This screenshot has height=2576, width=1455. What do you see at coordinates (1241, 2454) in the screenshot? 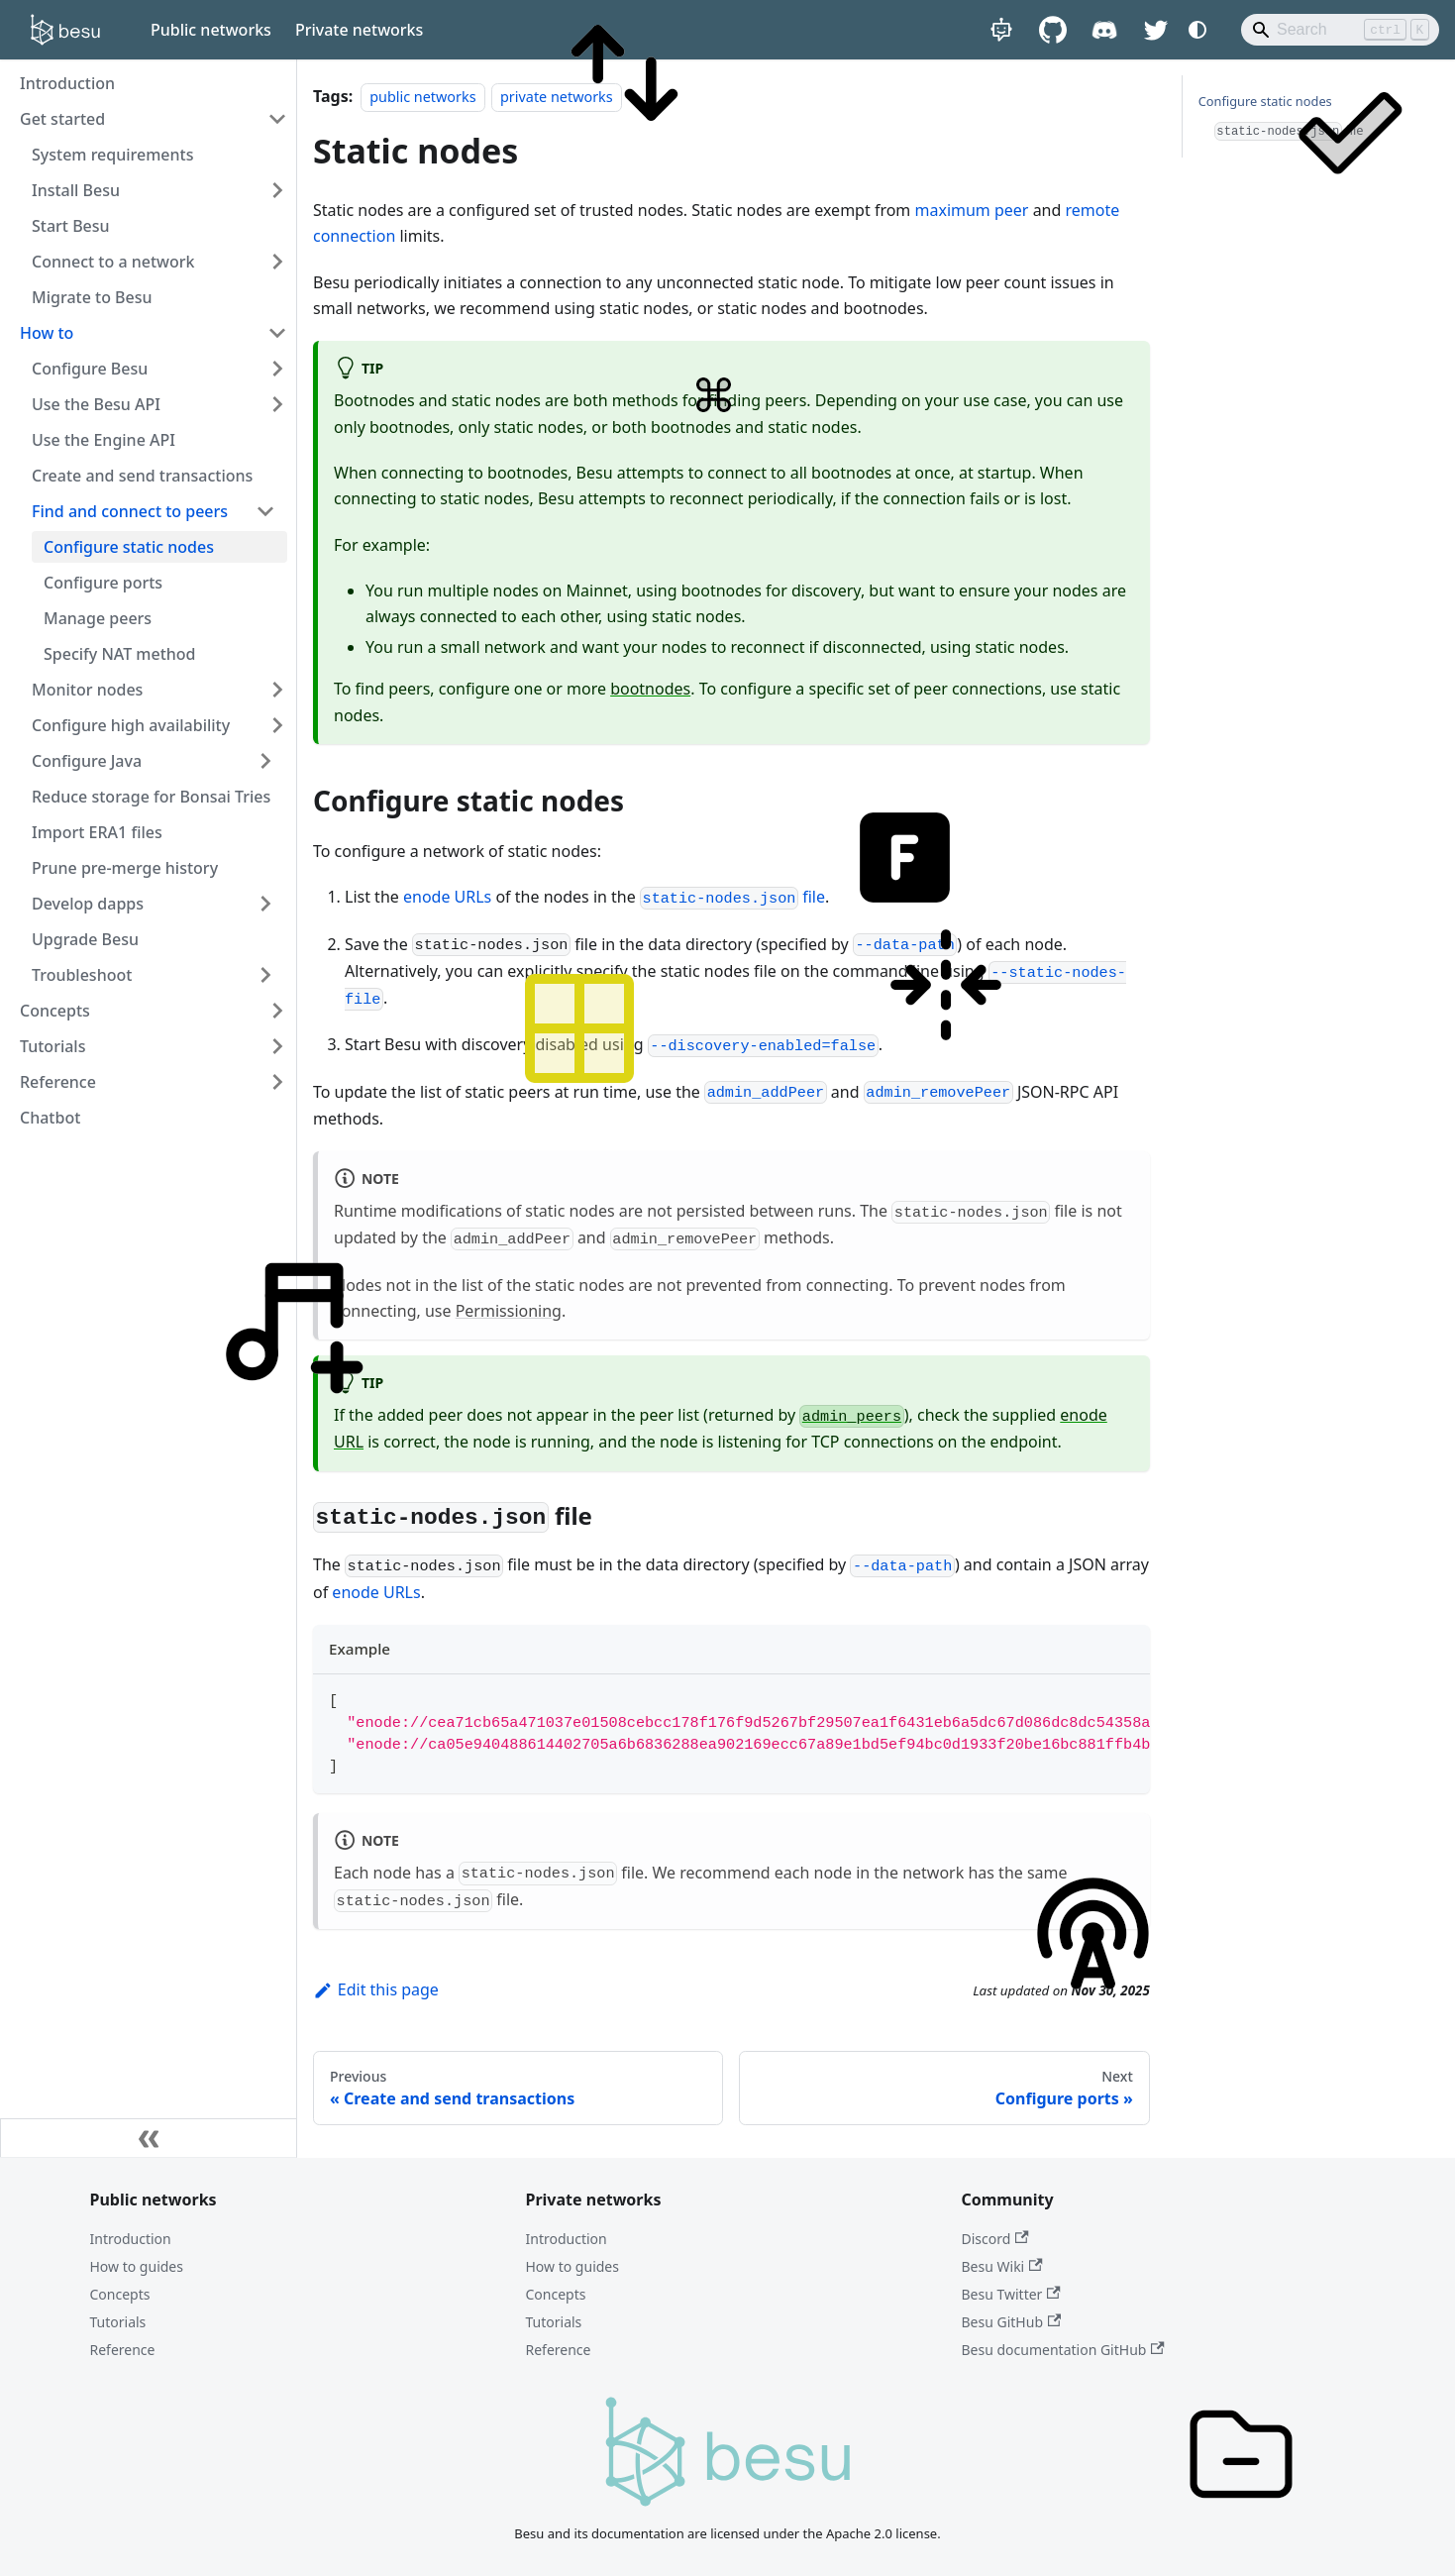
I see `remove a file or folder` at bounding box center [1241, 2454].